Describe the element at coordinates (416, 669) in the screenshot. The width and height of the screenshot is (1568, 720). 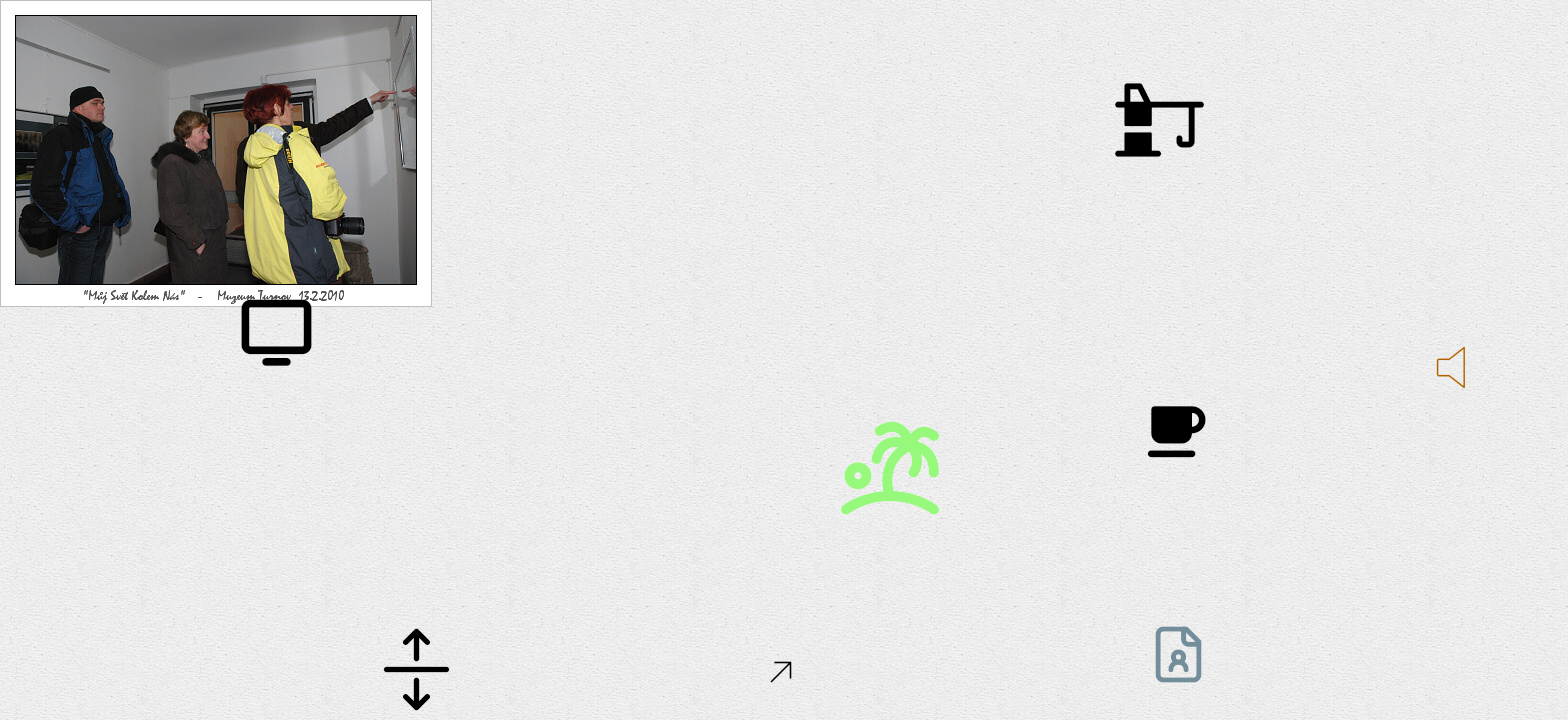
I see `expand content vertically` at that location.